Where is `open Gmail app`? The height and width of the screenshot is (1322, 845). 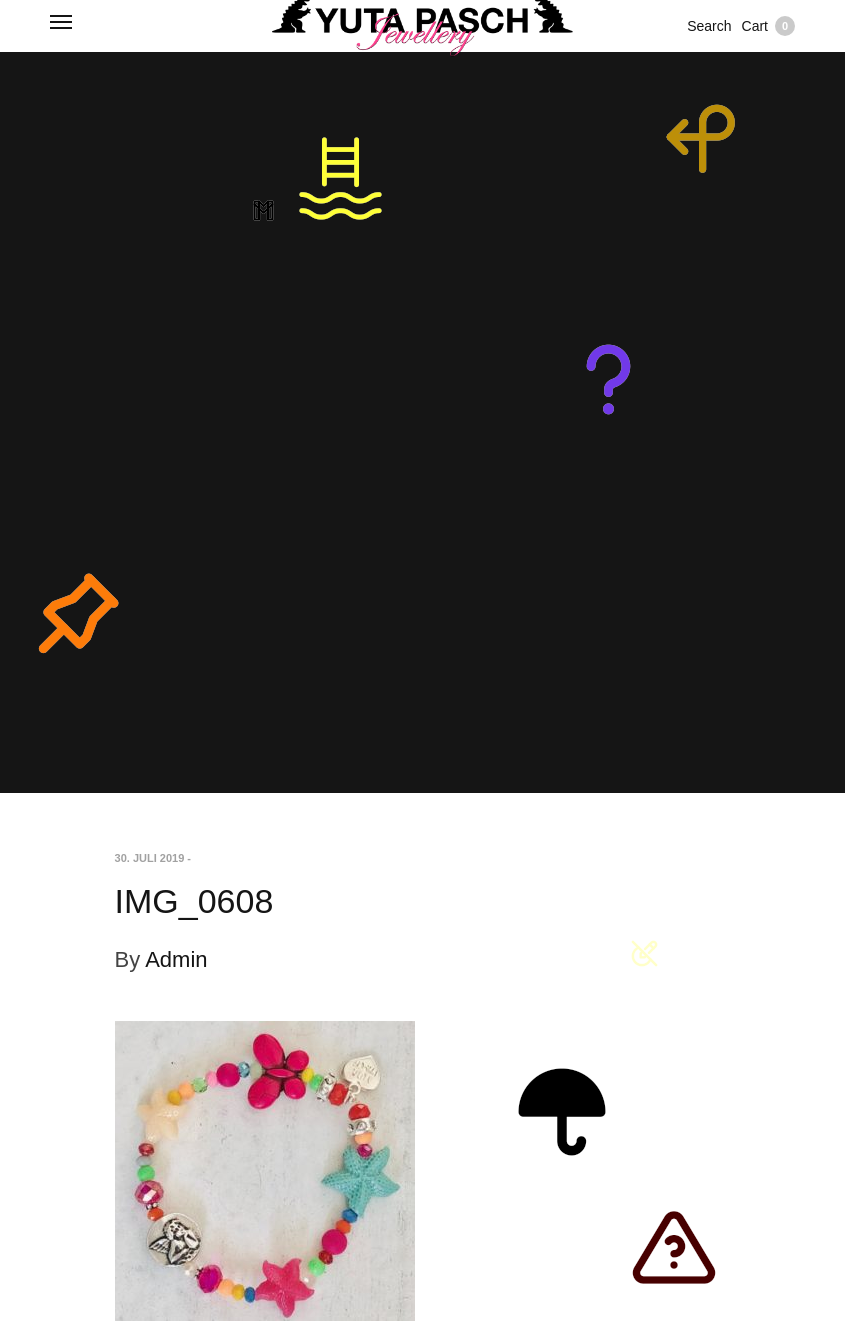
open Gmail app is located at coordinates (263, 210).